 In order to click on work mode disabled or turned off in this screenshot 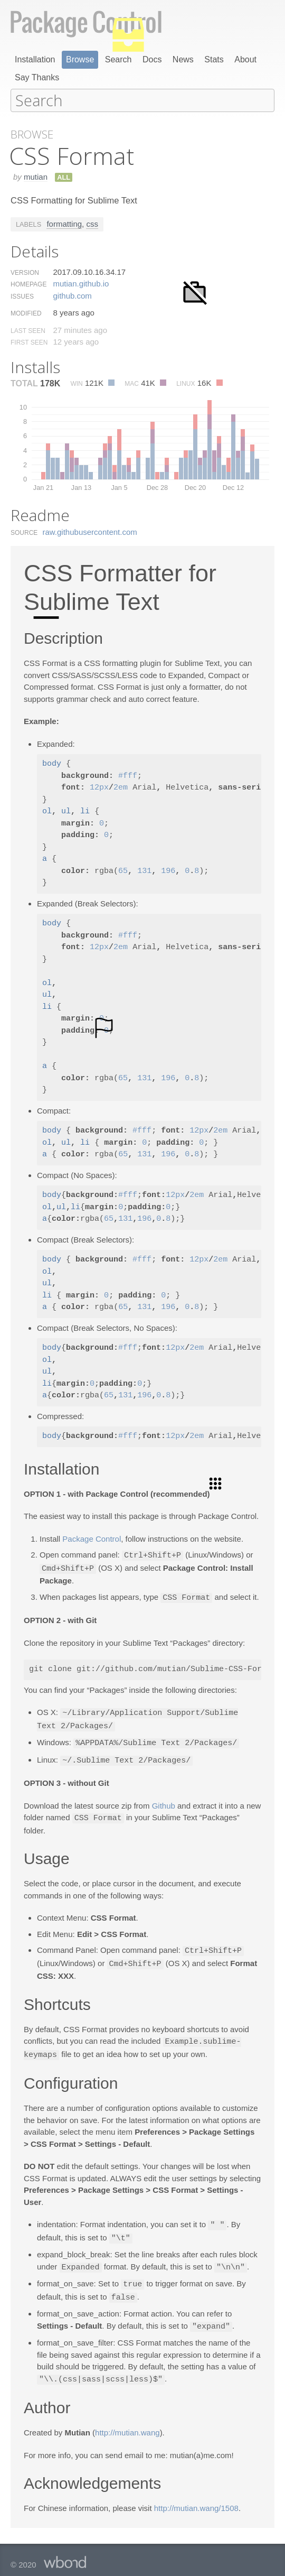, I will do `click(194, 292)`.